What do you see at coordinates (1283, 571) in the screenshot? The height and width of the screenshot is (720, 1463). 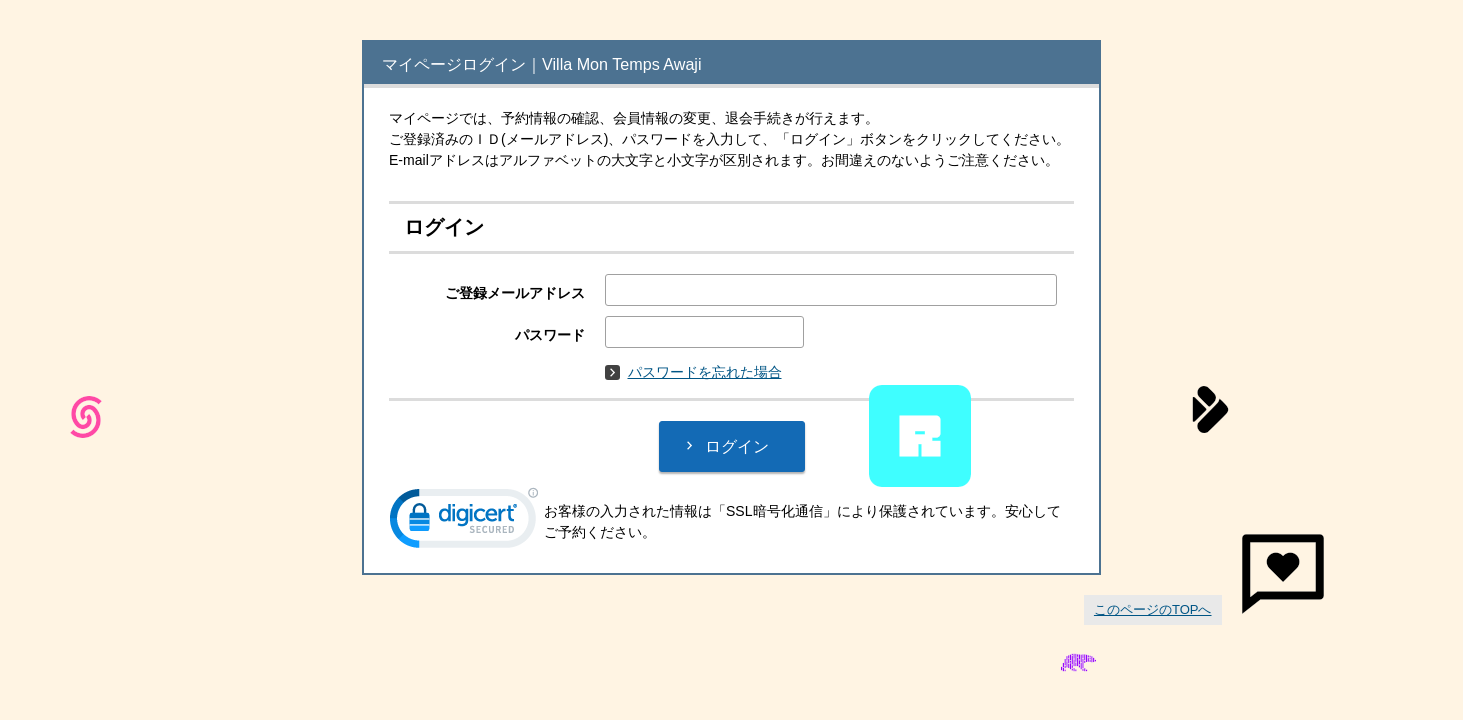 I see `open favorite conversations` at bounding box center [1283, 571].